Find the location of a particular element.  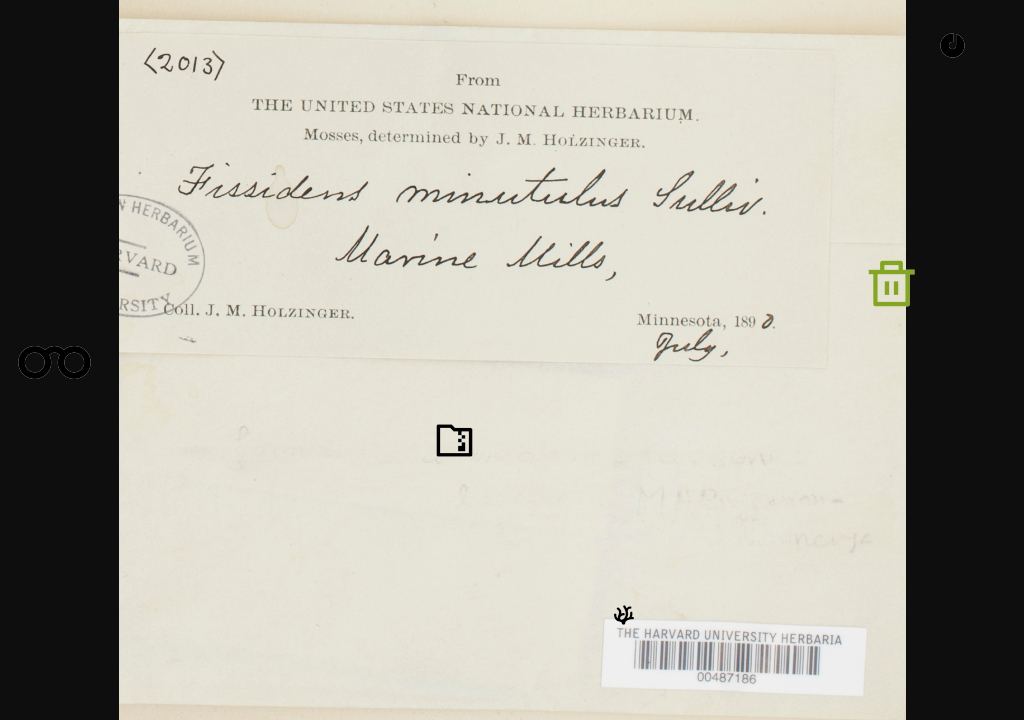

access compressed or zipped files is located at coordinates (454, 440).